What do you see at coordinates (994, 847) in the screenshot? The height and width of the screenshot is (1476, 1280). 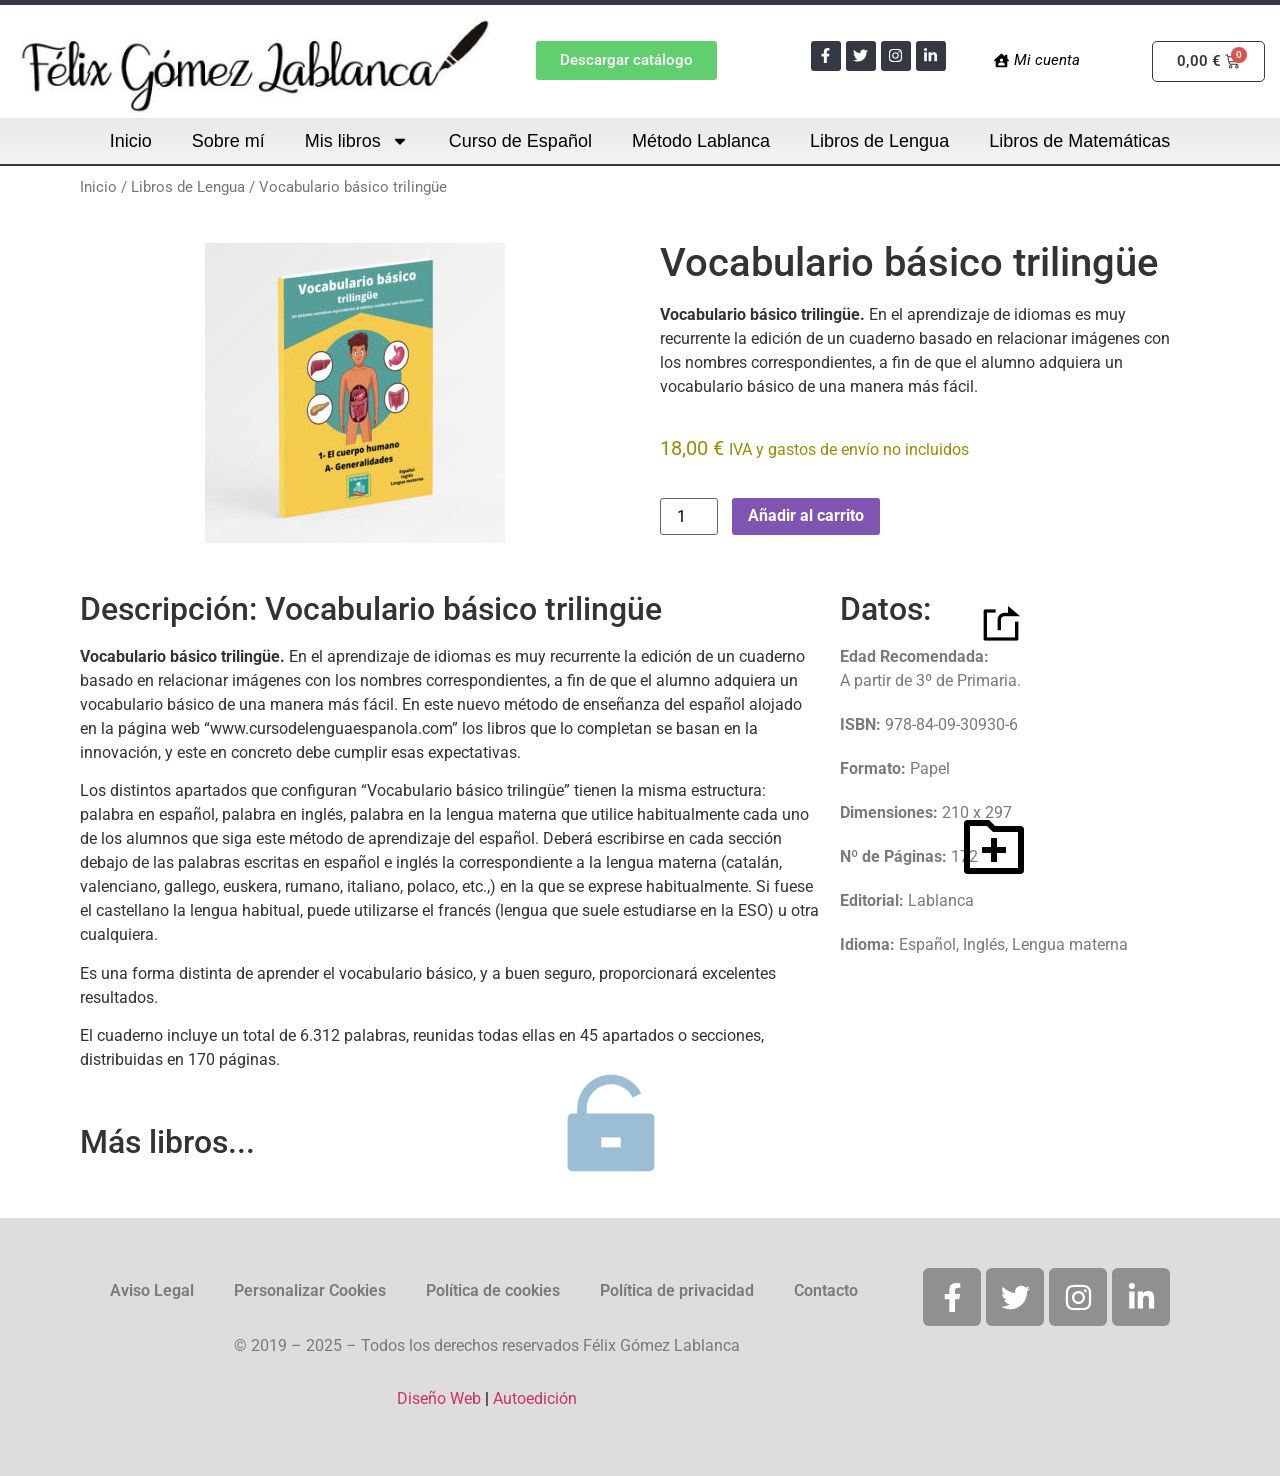 I see `create a new folder` at bounding box center [994, 847].